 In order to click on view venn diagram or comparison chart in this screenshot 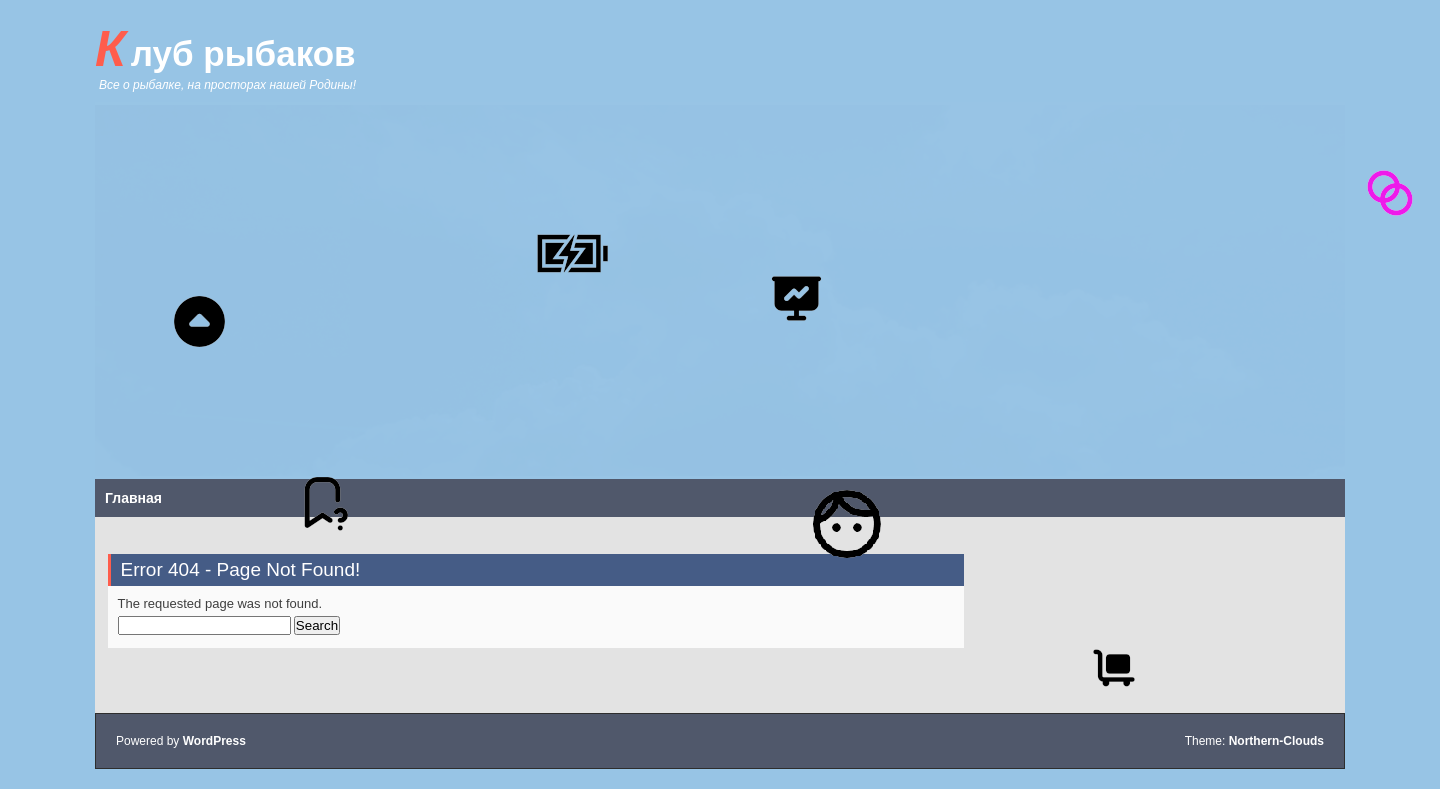, I will do `click(1390, 193)`.